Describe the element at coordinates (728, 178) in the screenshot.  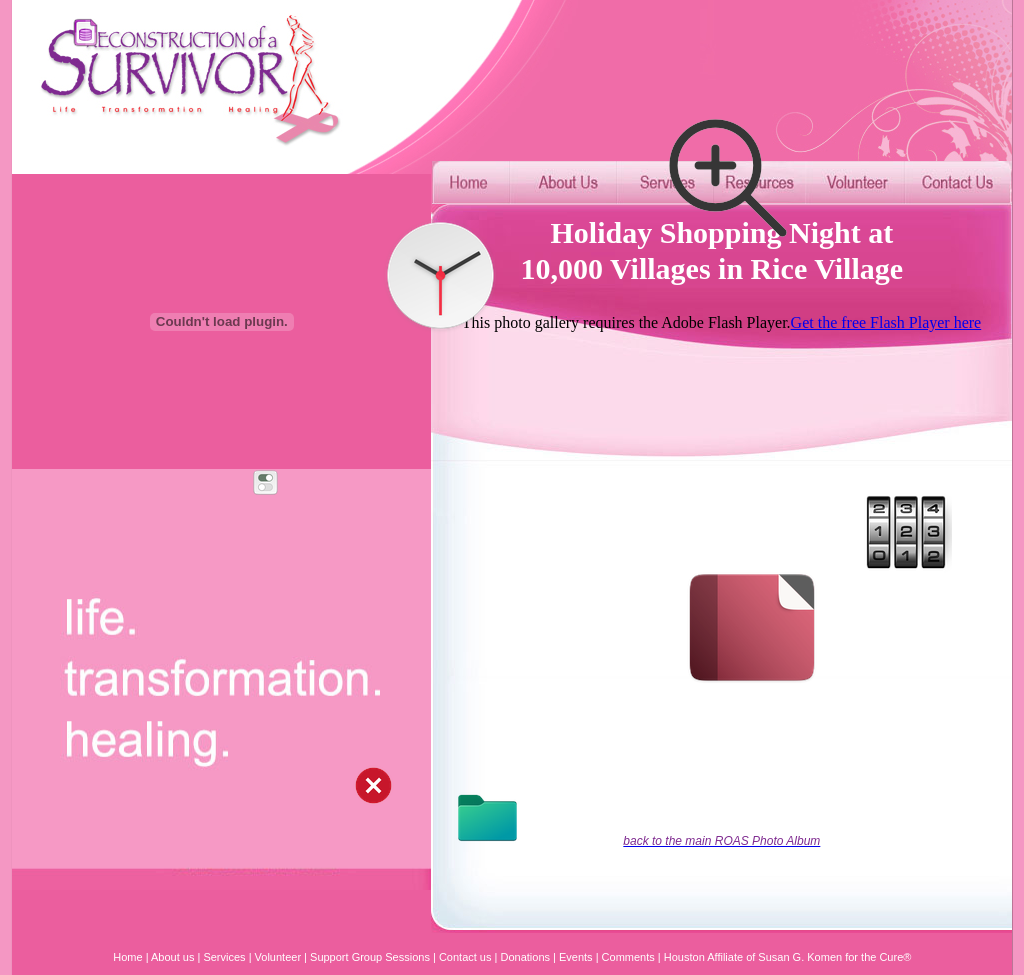
I see `zoom in or increase magnification` at that location.